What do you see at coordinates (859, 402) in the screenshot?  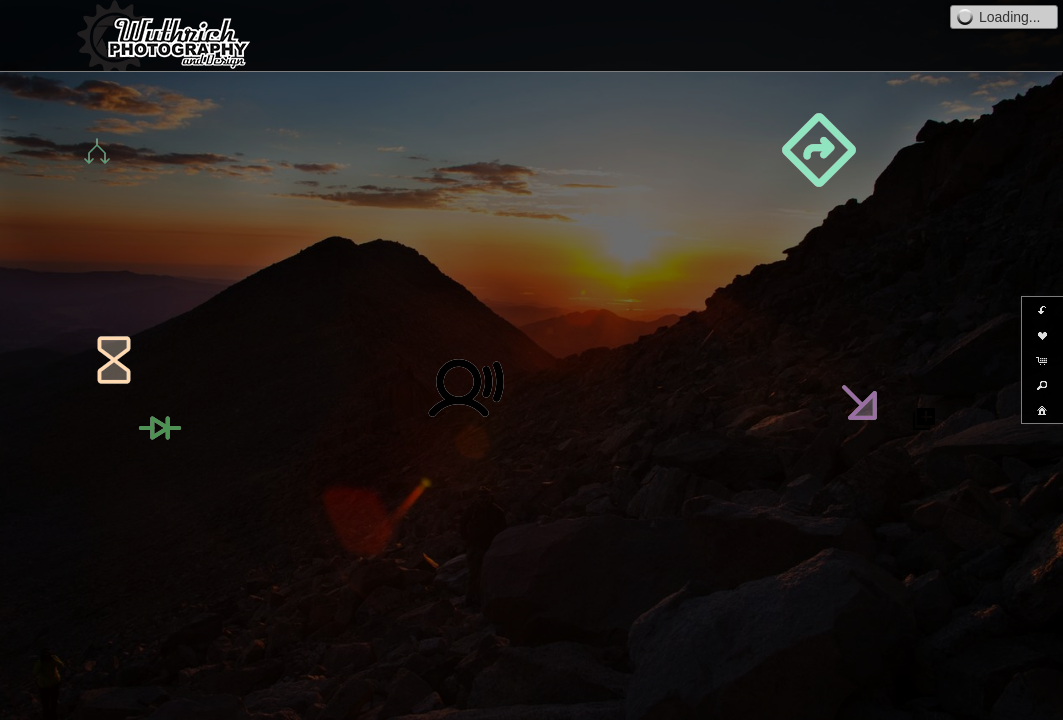 I see `navigate to the next item diagonally` at bounding box center [859, 402].